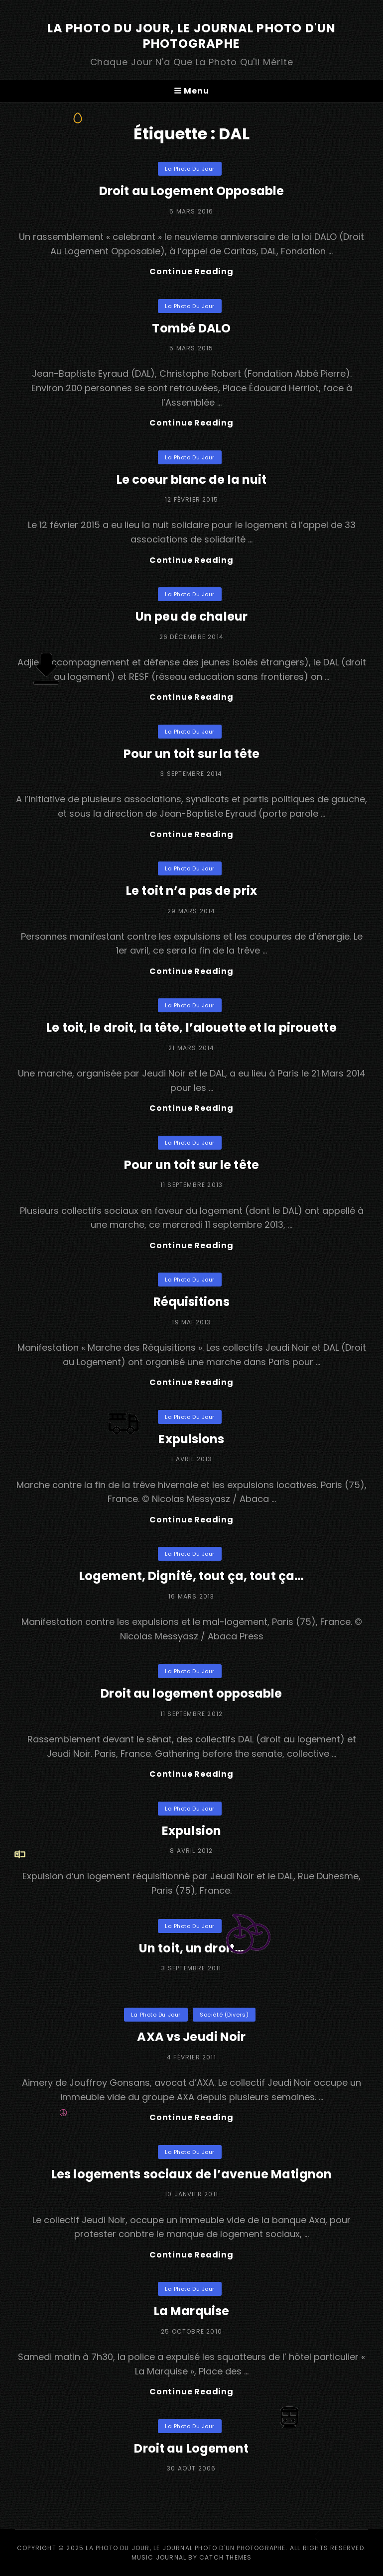  I want to click on get subway or metro directions, so click(289, 2418).